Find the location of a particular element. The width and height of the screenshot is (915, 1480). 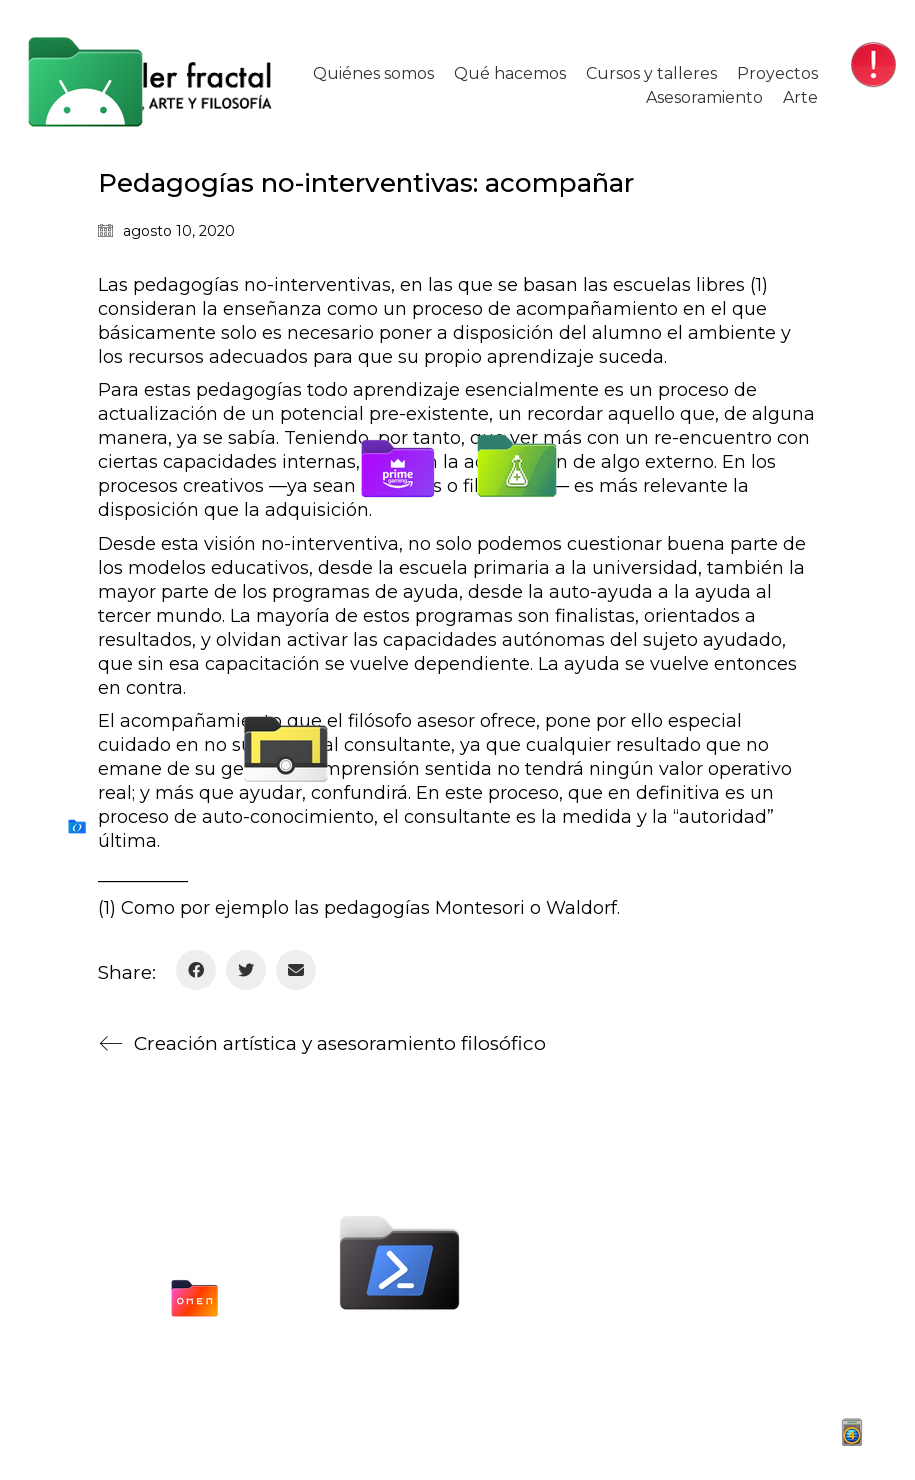

open prime gaming folder is located at coordinates (397, 470).